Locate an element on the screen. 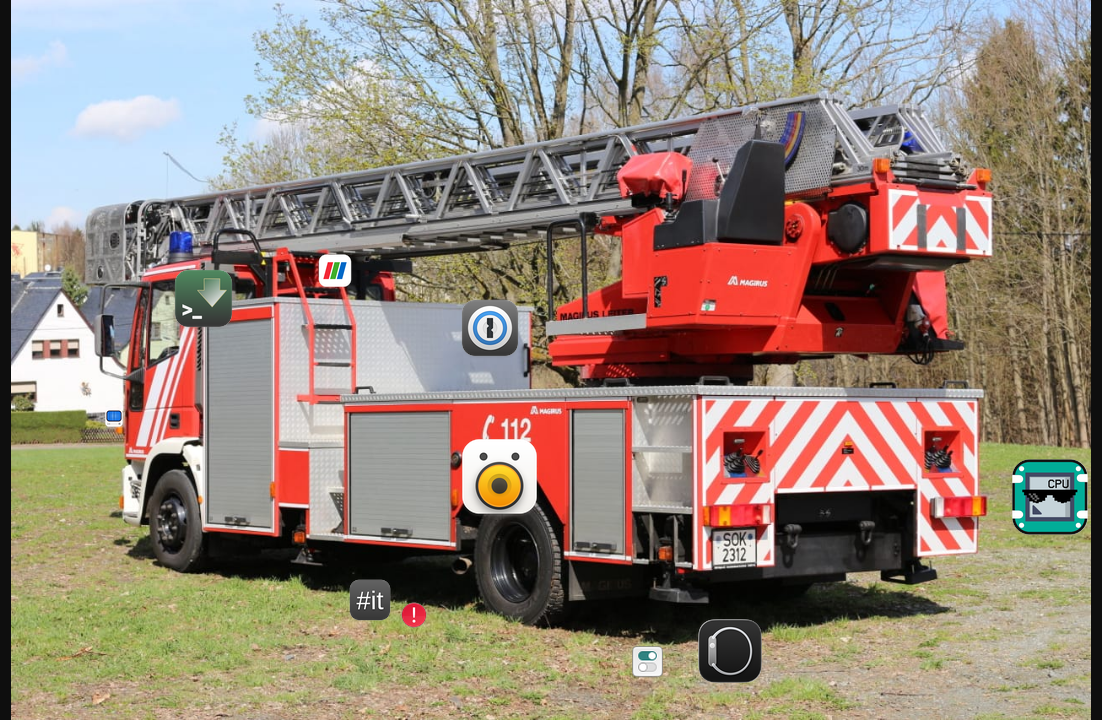 This screenshot has height=720, width=1102. open password manager app is located at coordinates (490, 328).